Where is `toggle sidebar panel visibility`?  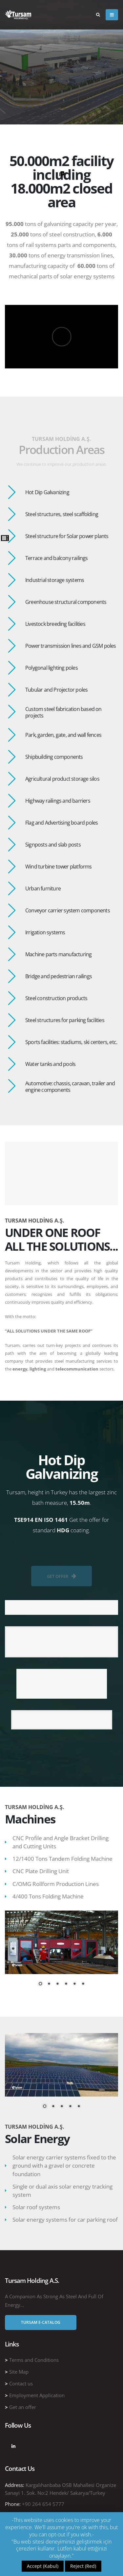 toggle sidebar panel visibility is located at coordinates (5, 538).